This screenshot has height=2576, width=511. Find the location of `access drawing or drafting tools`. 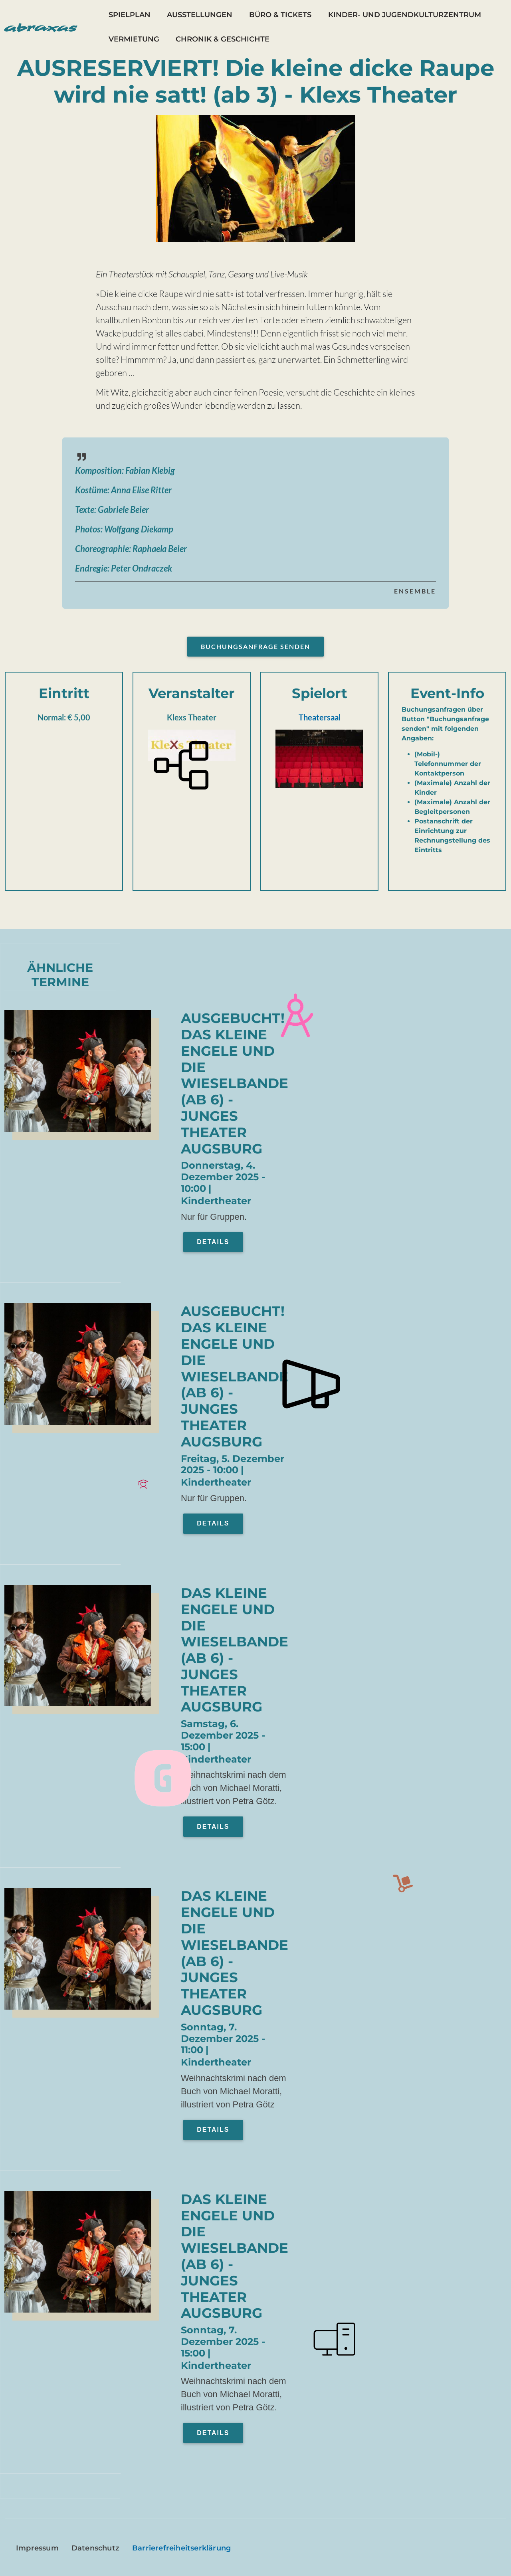

access drawing or drafting tools is located at coordinates (295, 1016).